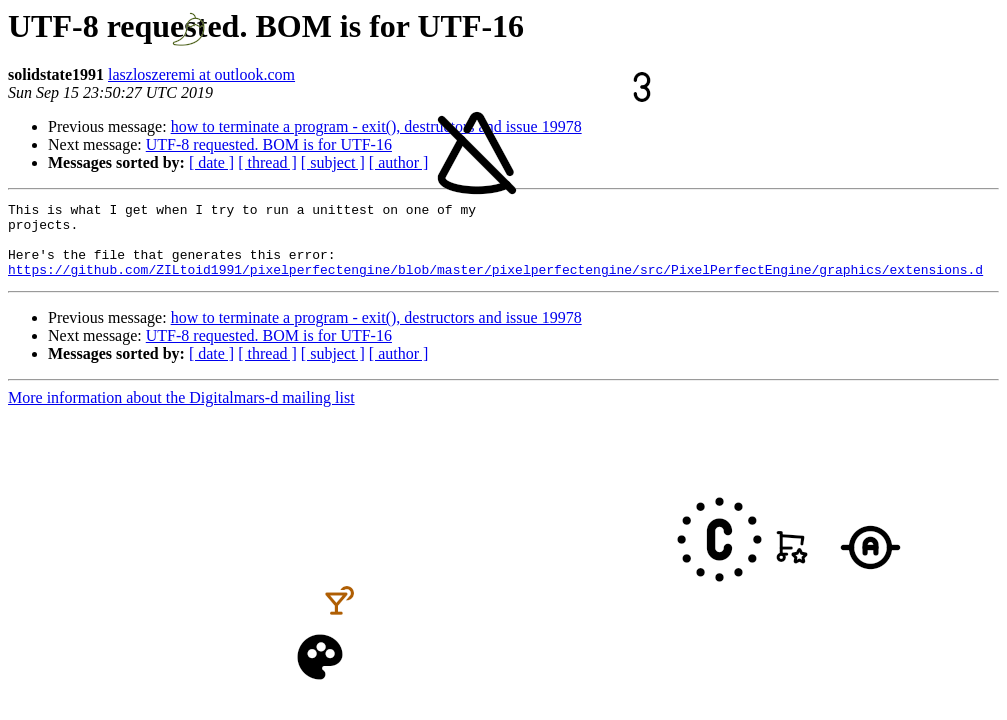  What do you see at coordinates (790, 546) in the screenshot?
I see `view favorite or starred items in cart` at bounding box center [790, 546].